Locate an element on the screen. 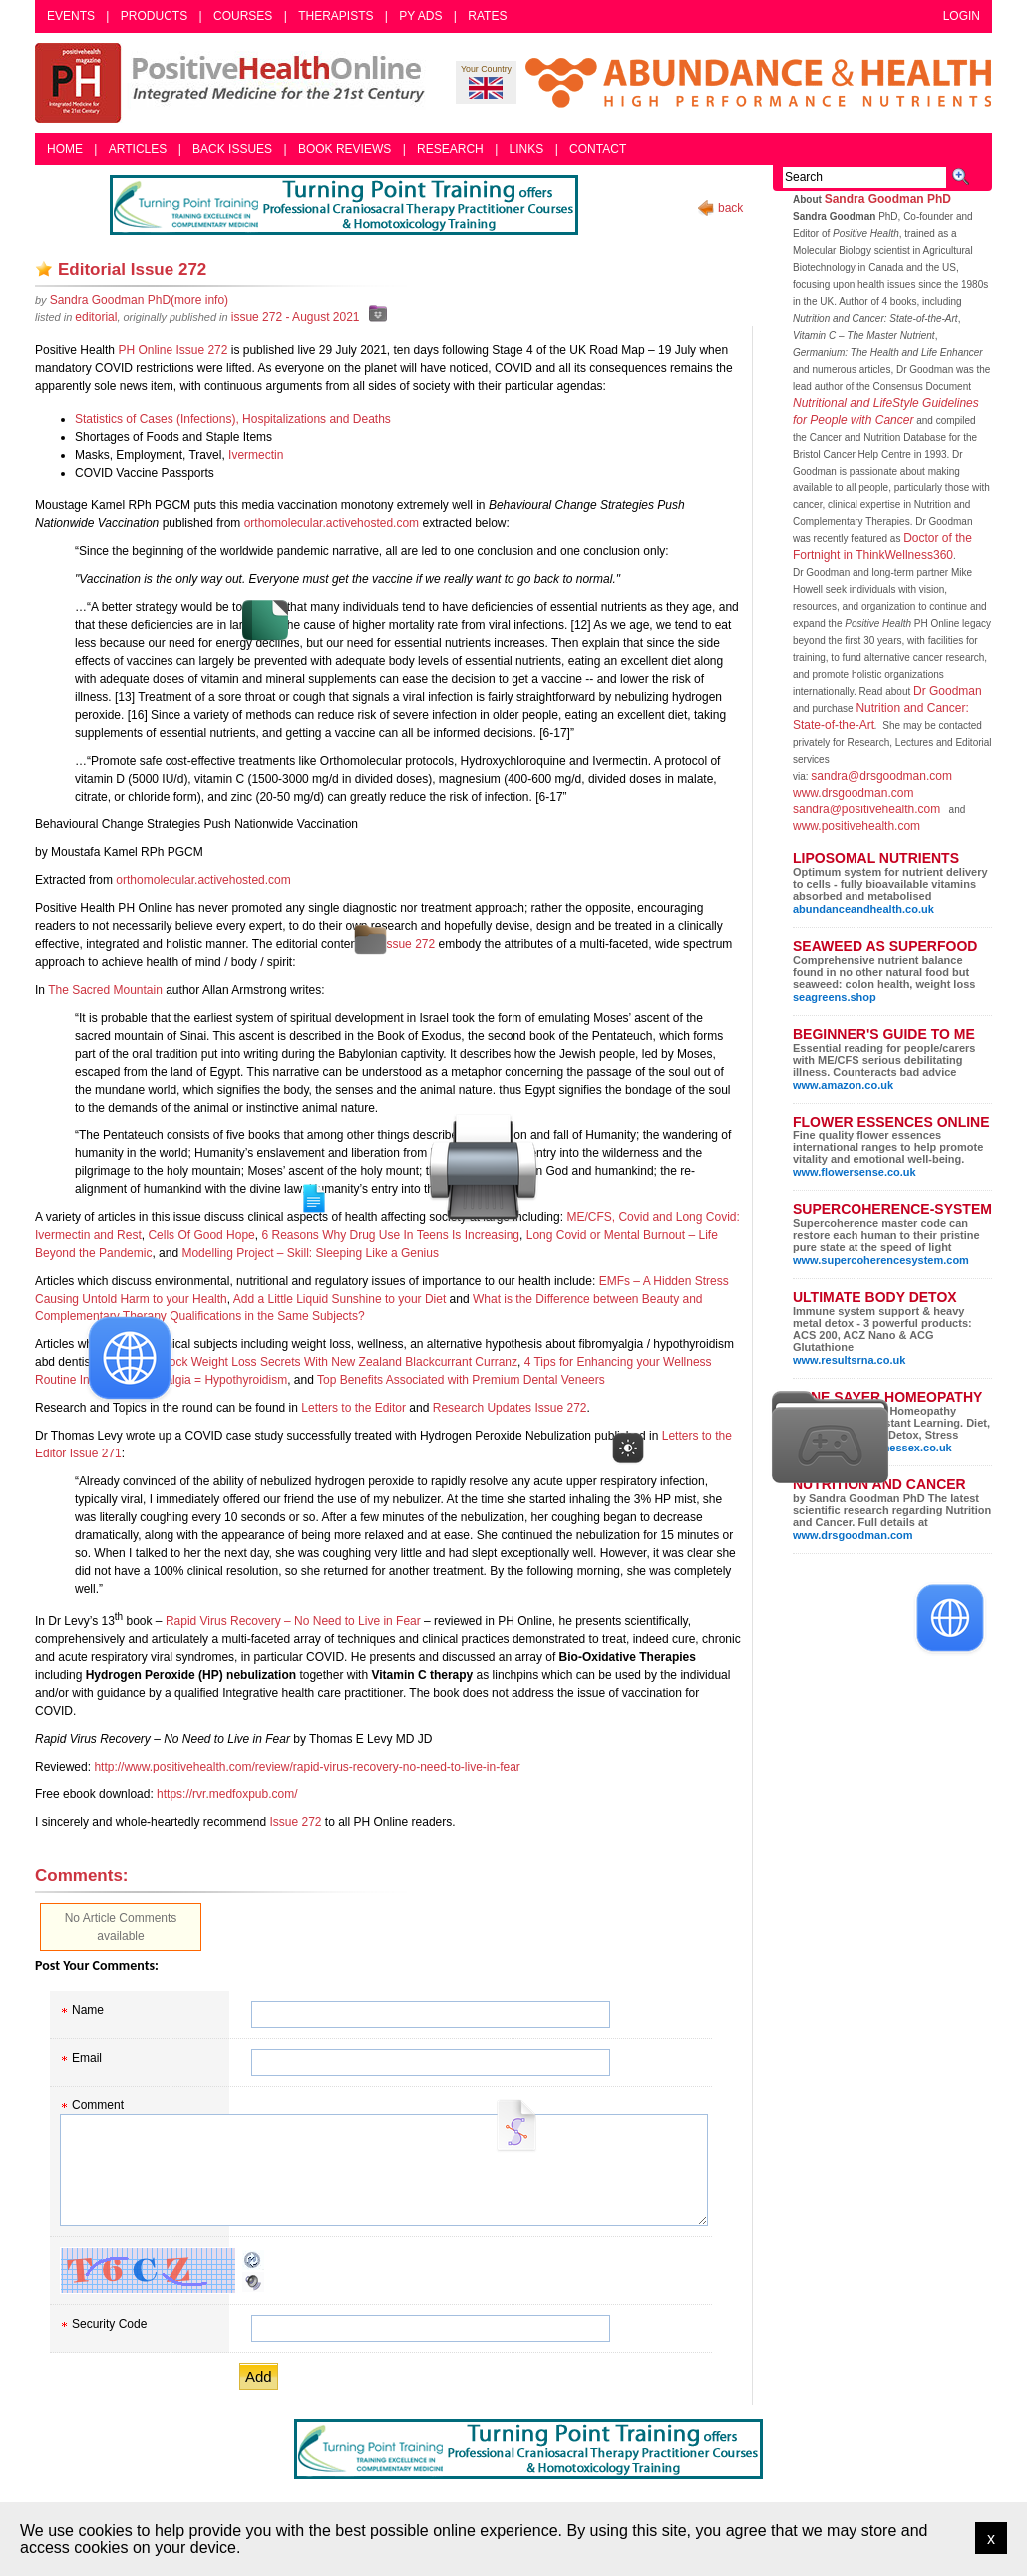 This screenshot has height=2576, width=1027. access language learning applications is located at coordinates (130, 1358).